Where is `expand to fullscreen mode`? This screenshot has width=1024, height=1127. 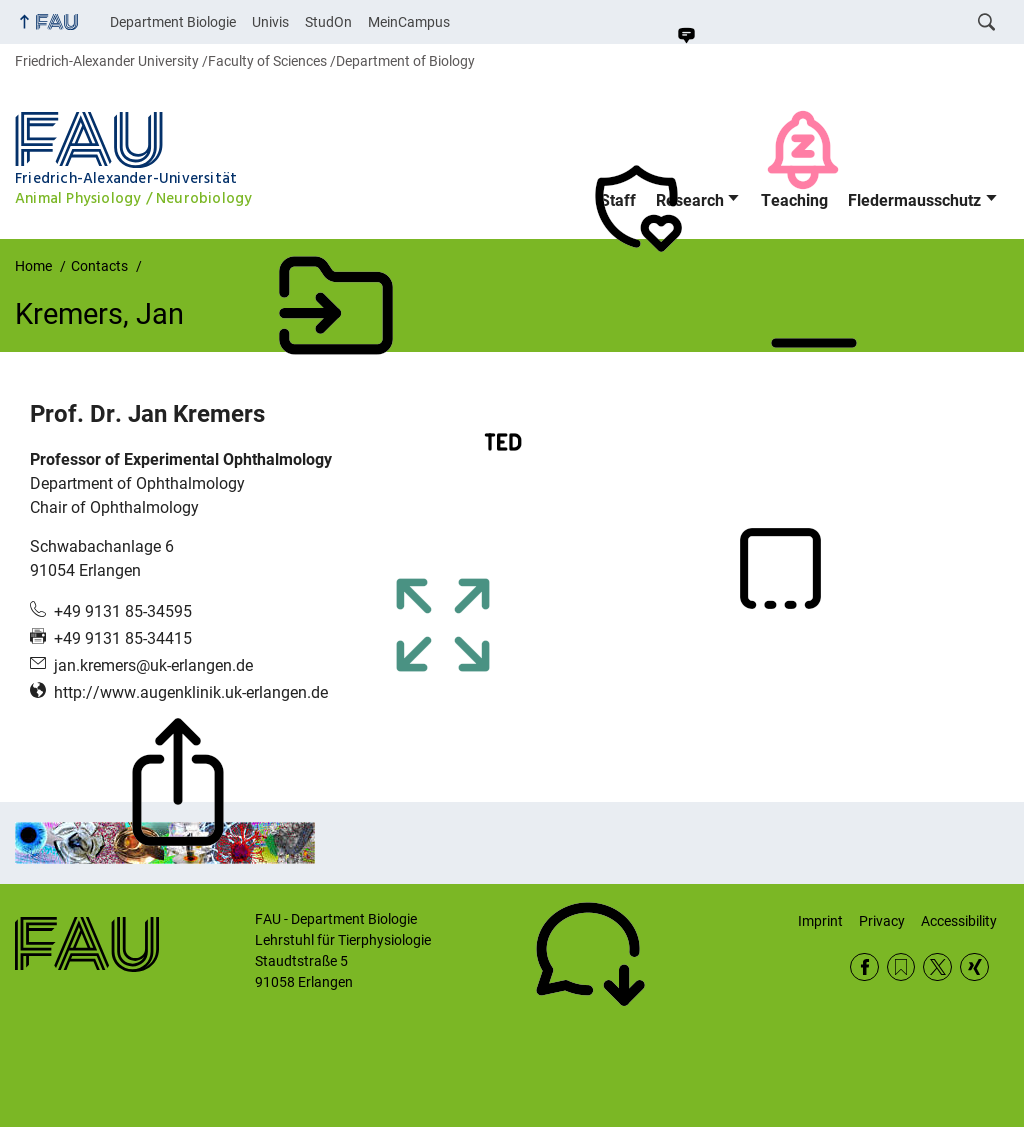
expand to fullscreen mode is located at coordinates (443, 625).